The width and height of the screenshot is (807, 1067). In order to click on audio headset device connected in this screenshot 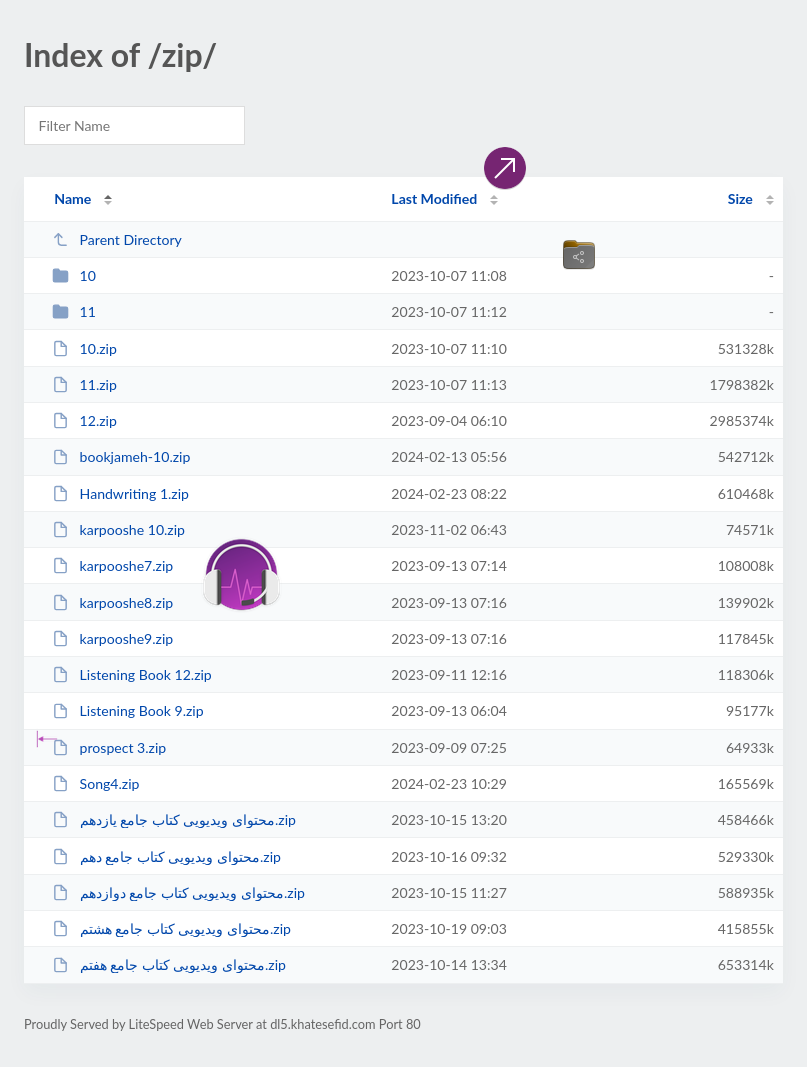, I will do `click(241, 574)`.